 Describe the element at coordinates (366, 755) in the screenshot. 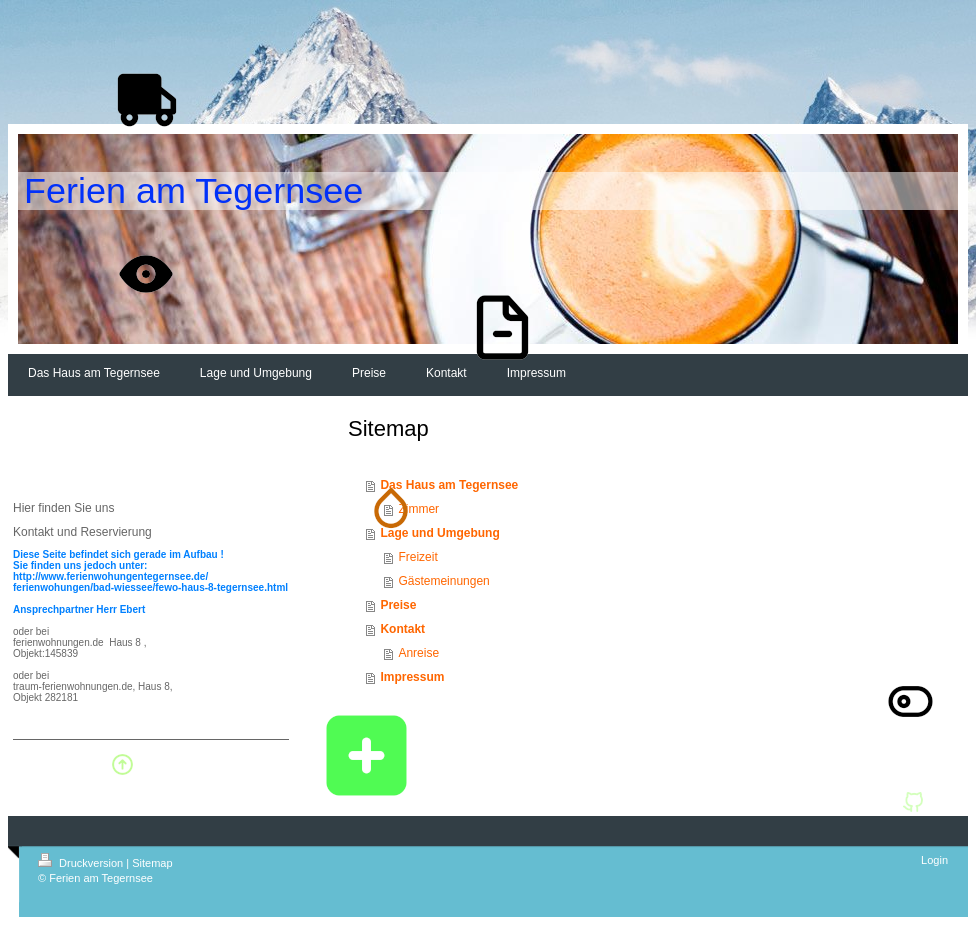

I see `add a new item` at that location.